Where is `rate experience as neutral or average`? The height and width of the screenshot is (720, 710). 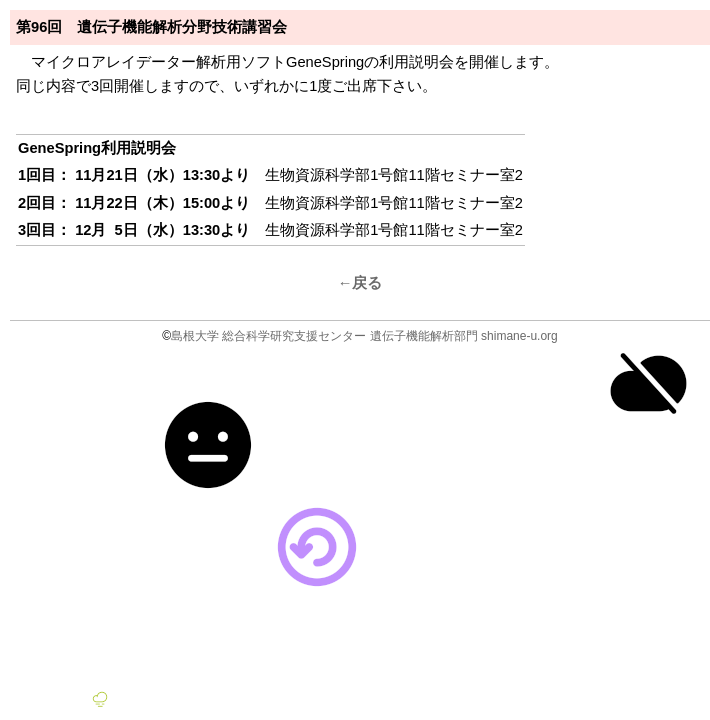
rate experience as neutral or average is located at coordinates (208, 445).